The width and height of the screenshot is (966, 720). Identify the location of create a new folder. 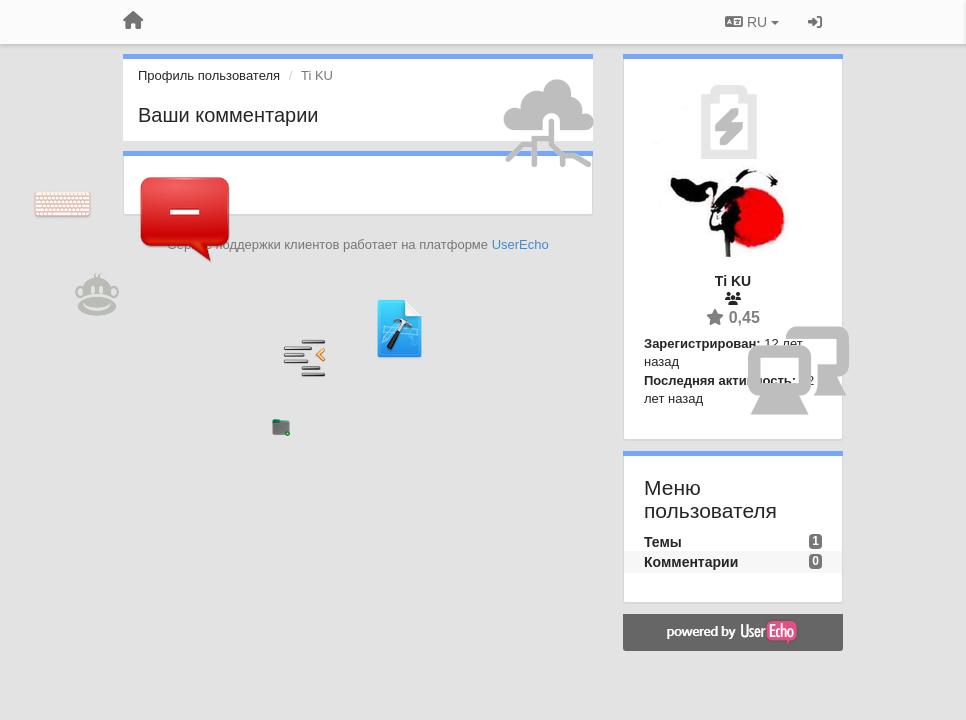
(281, 427).